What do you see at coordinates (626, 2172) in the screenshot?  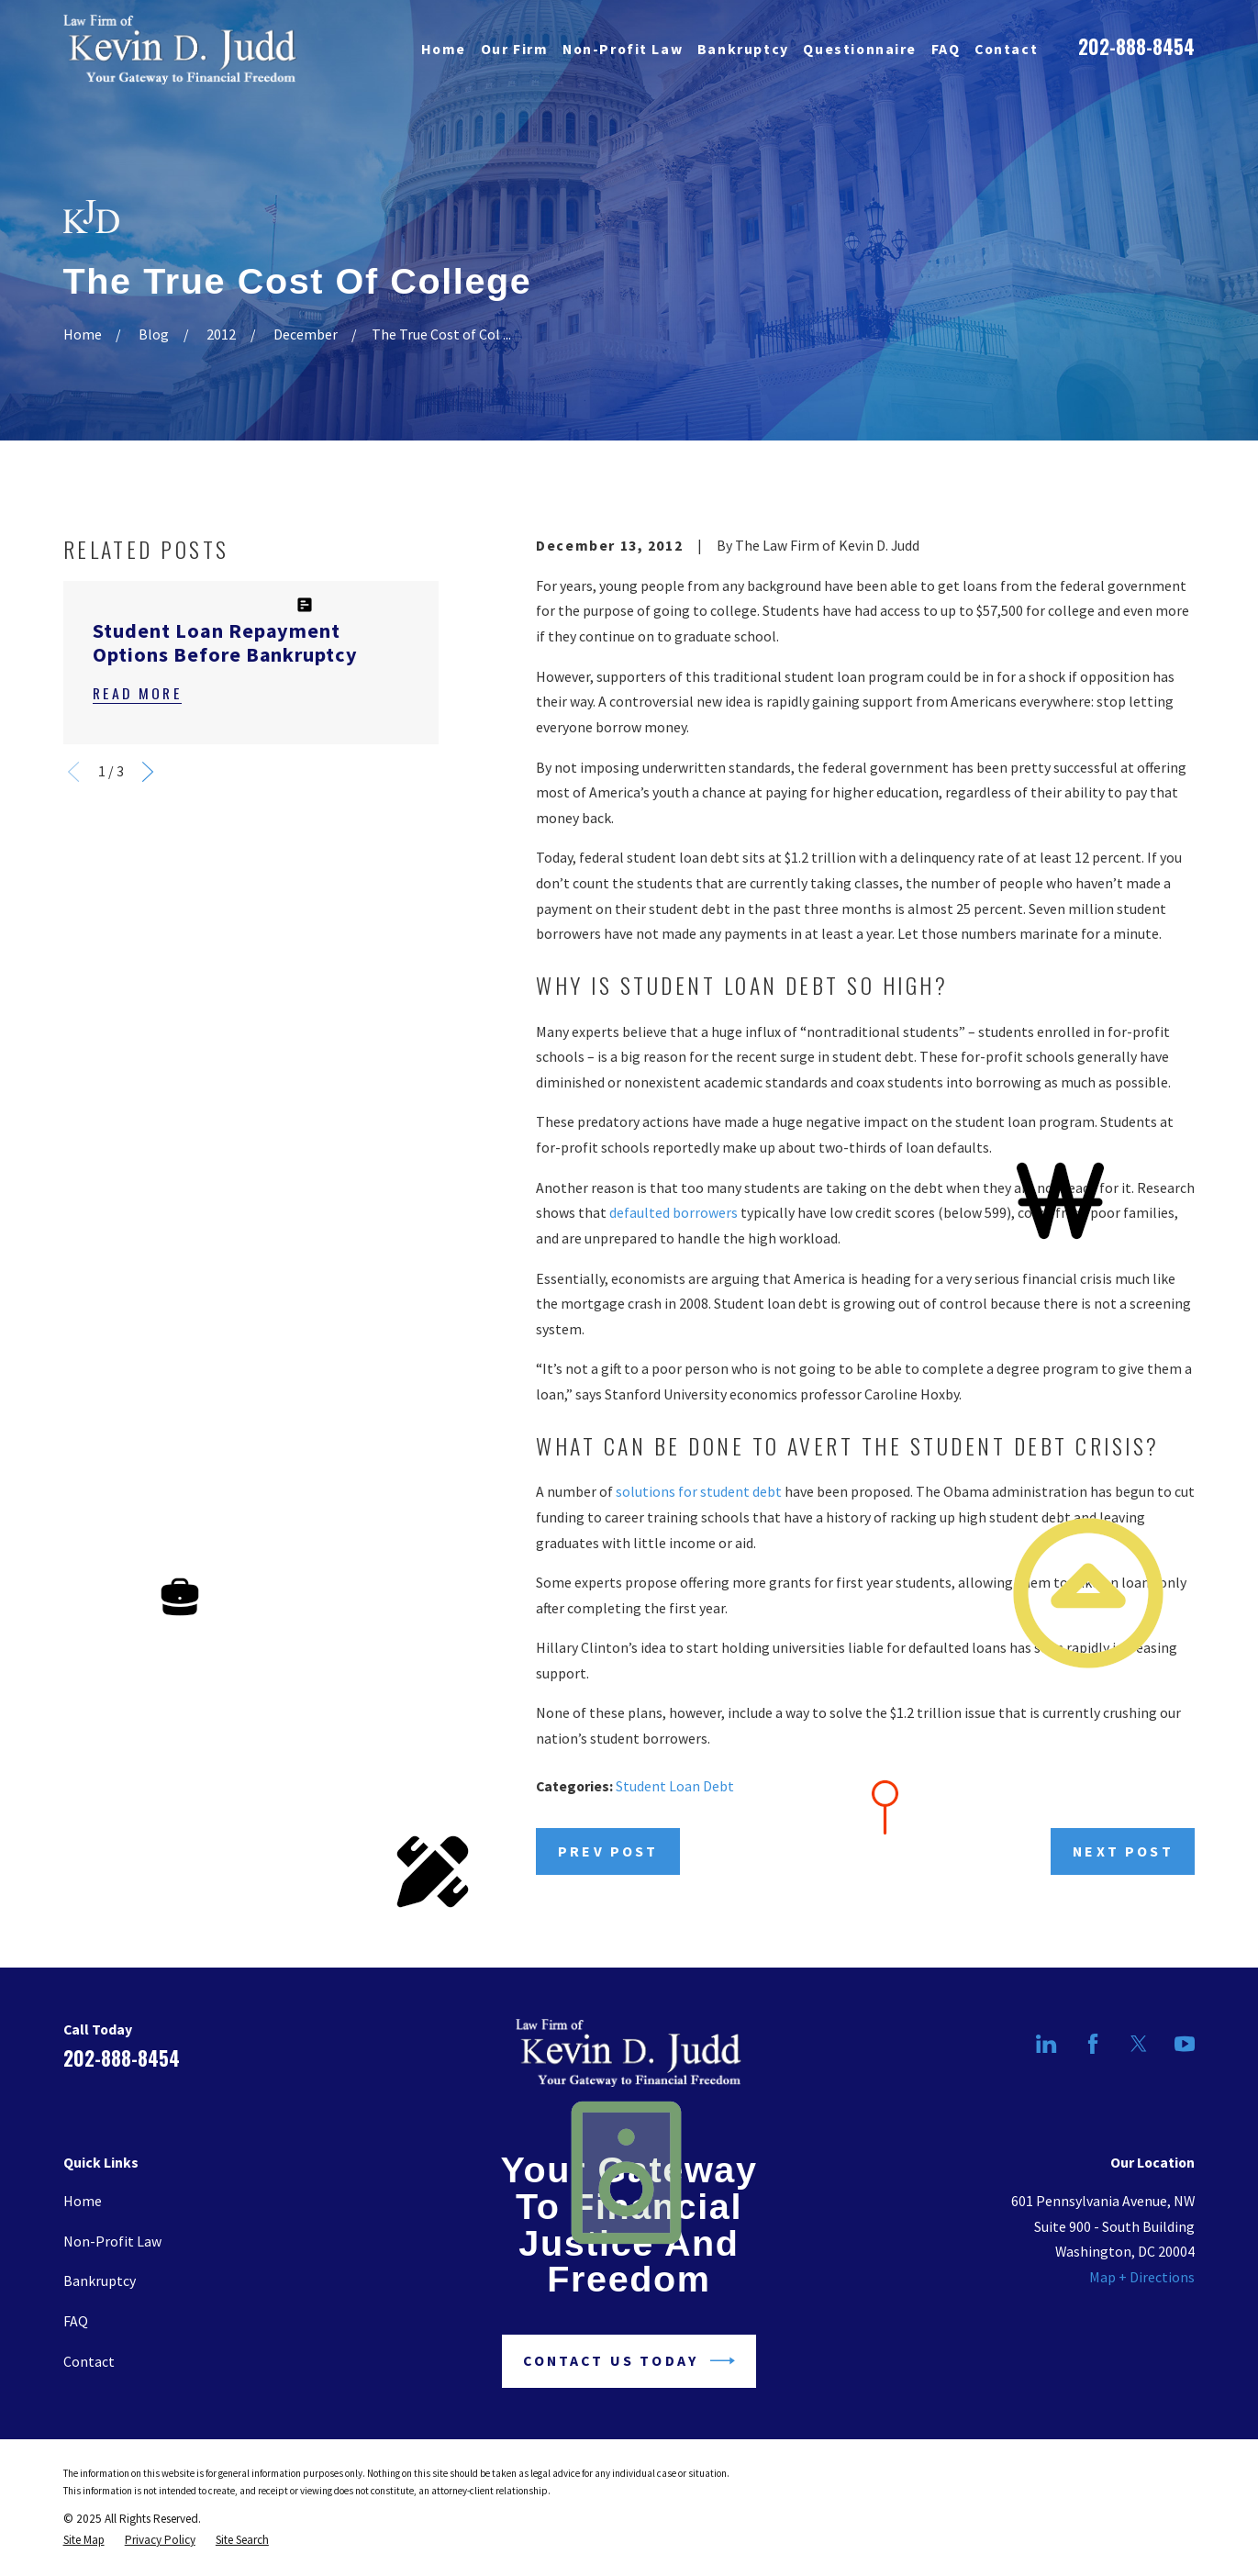 I see `adjust speaker or audio output settings` at bounding box center [626, 2172].